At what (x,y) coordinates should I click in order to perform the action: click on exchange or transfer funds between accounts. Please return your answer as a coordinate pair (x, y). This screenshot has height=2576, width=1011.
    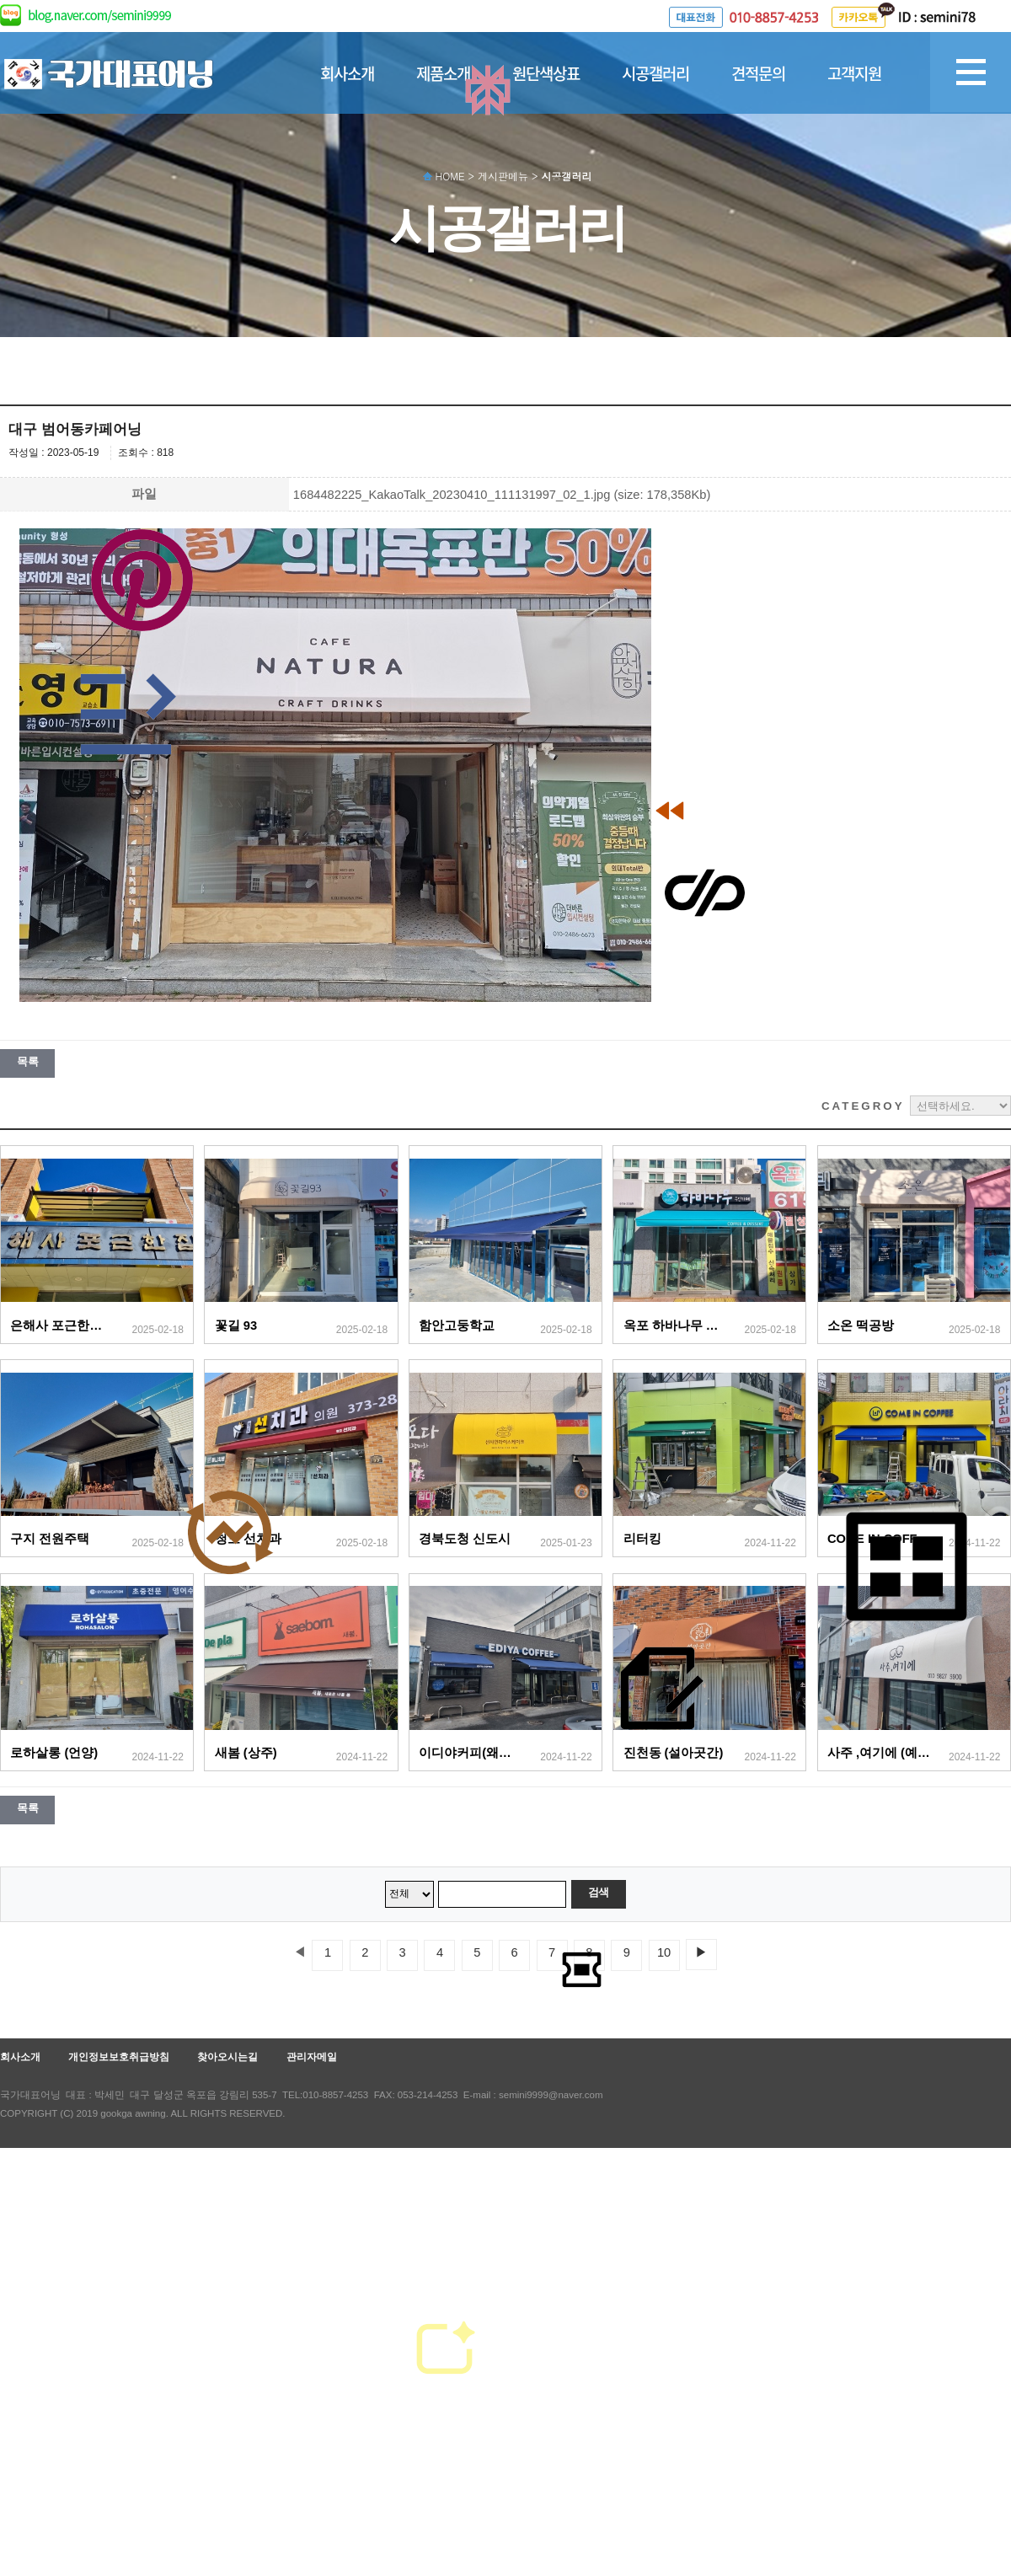
    Looking at the image, I should click on (229, 1532).